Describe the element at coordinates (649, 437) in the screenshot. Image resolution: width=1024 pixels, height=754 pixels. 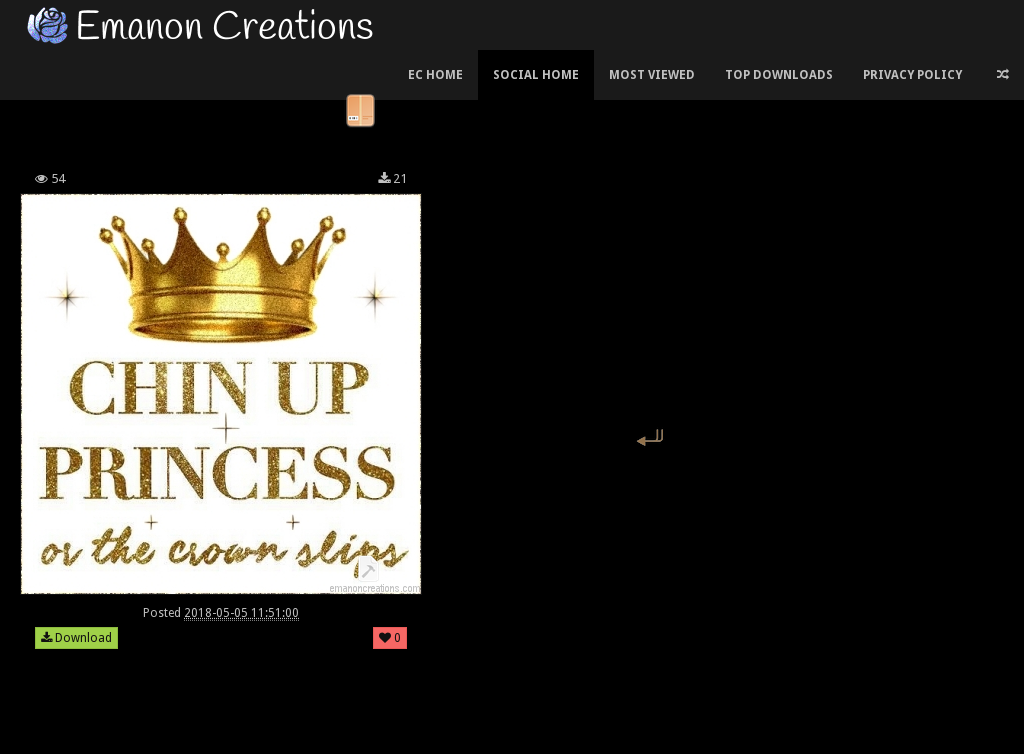
I see `reply to all recipients of an email` at that location.